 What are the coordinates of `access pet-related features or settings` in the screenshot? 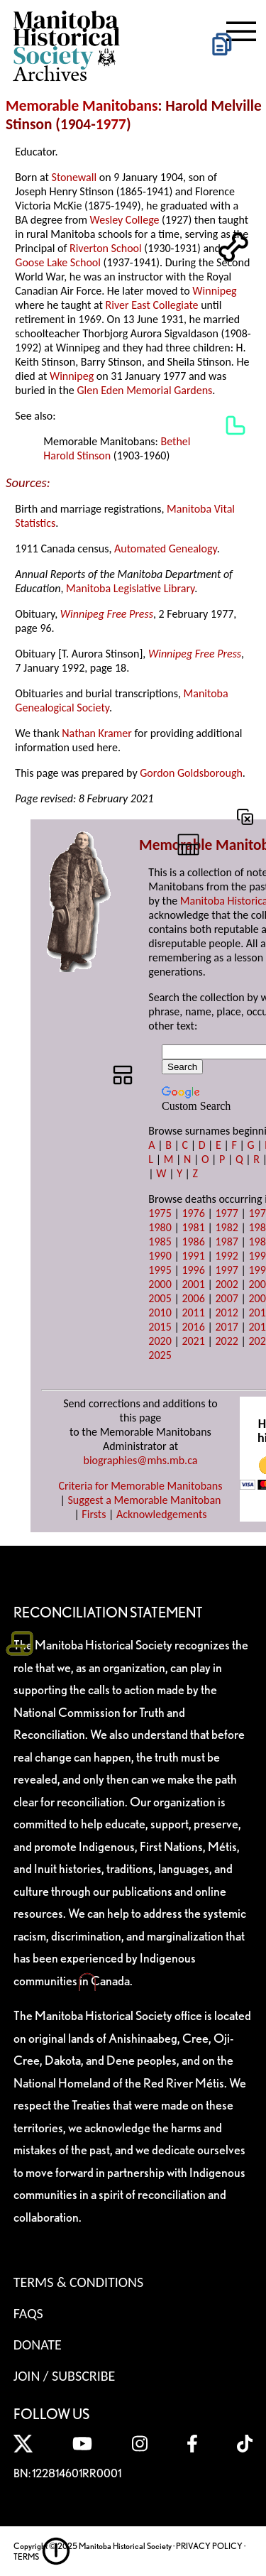 It's located at (233, 247).